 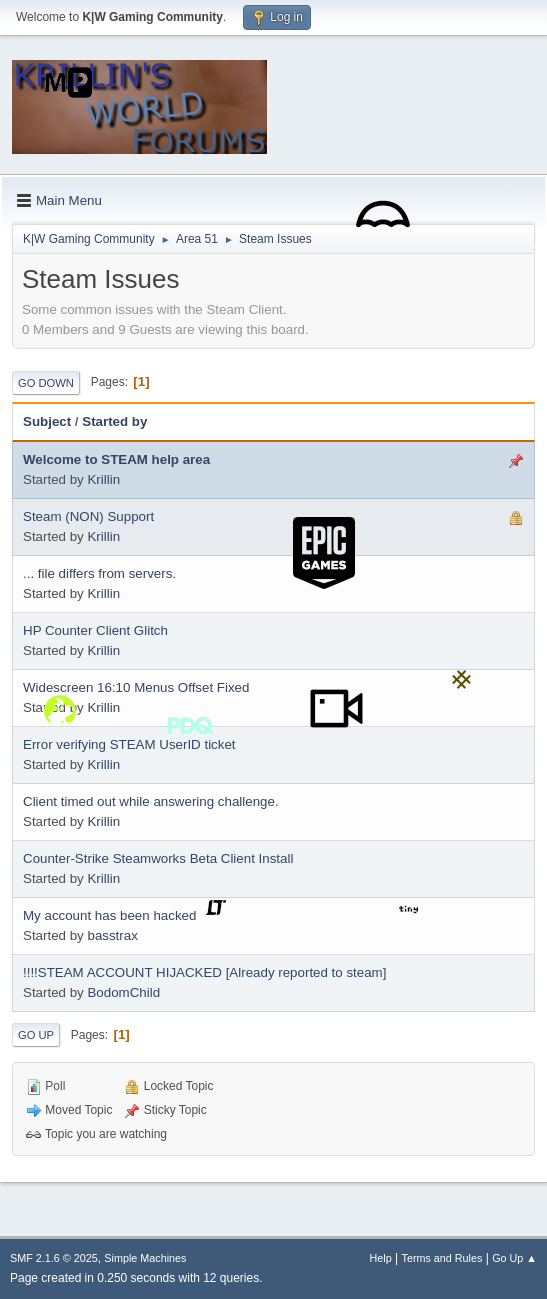 What do you see at coordinates (60, 709) in the screenshot?
I see `coderabbit logo - ai-powered code review platform` at bounding box center [60, 709].